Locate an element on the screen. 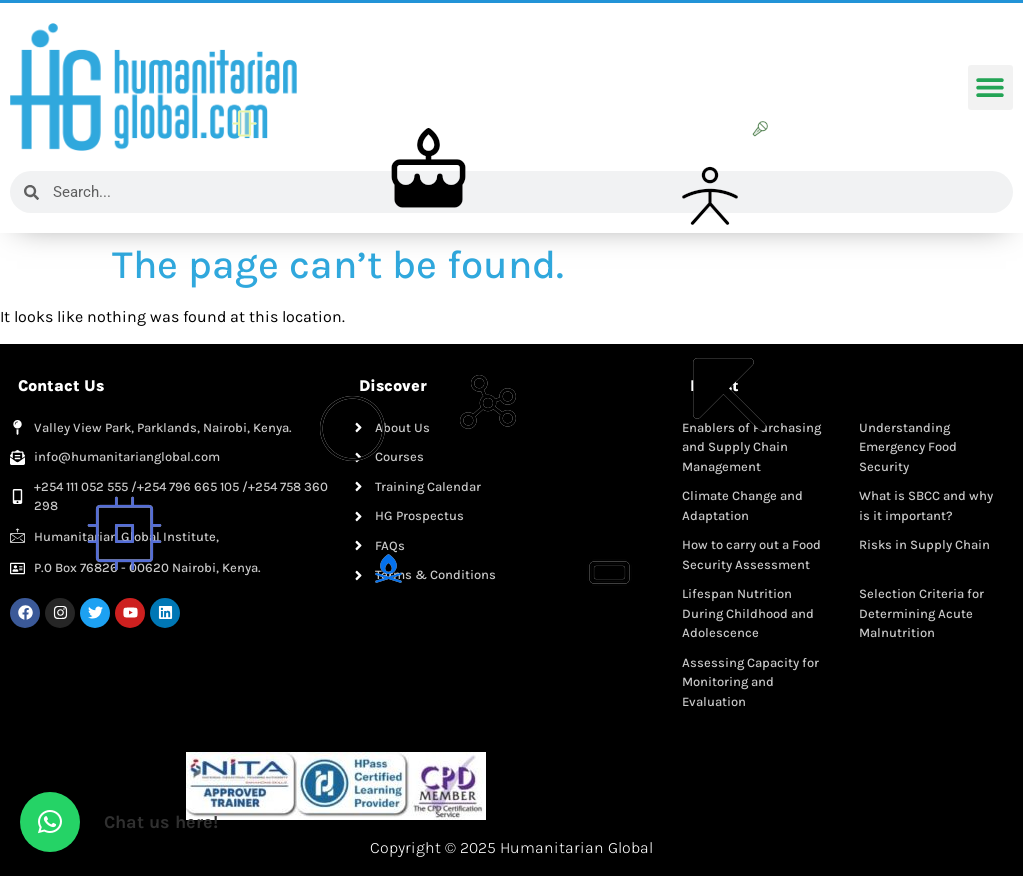  unselected radio button or checkbox option is located at coordinates (352, 428).